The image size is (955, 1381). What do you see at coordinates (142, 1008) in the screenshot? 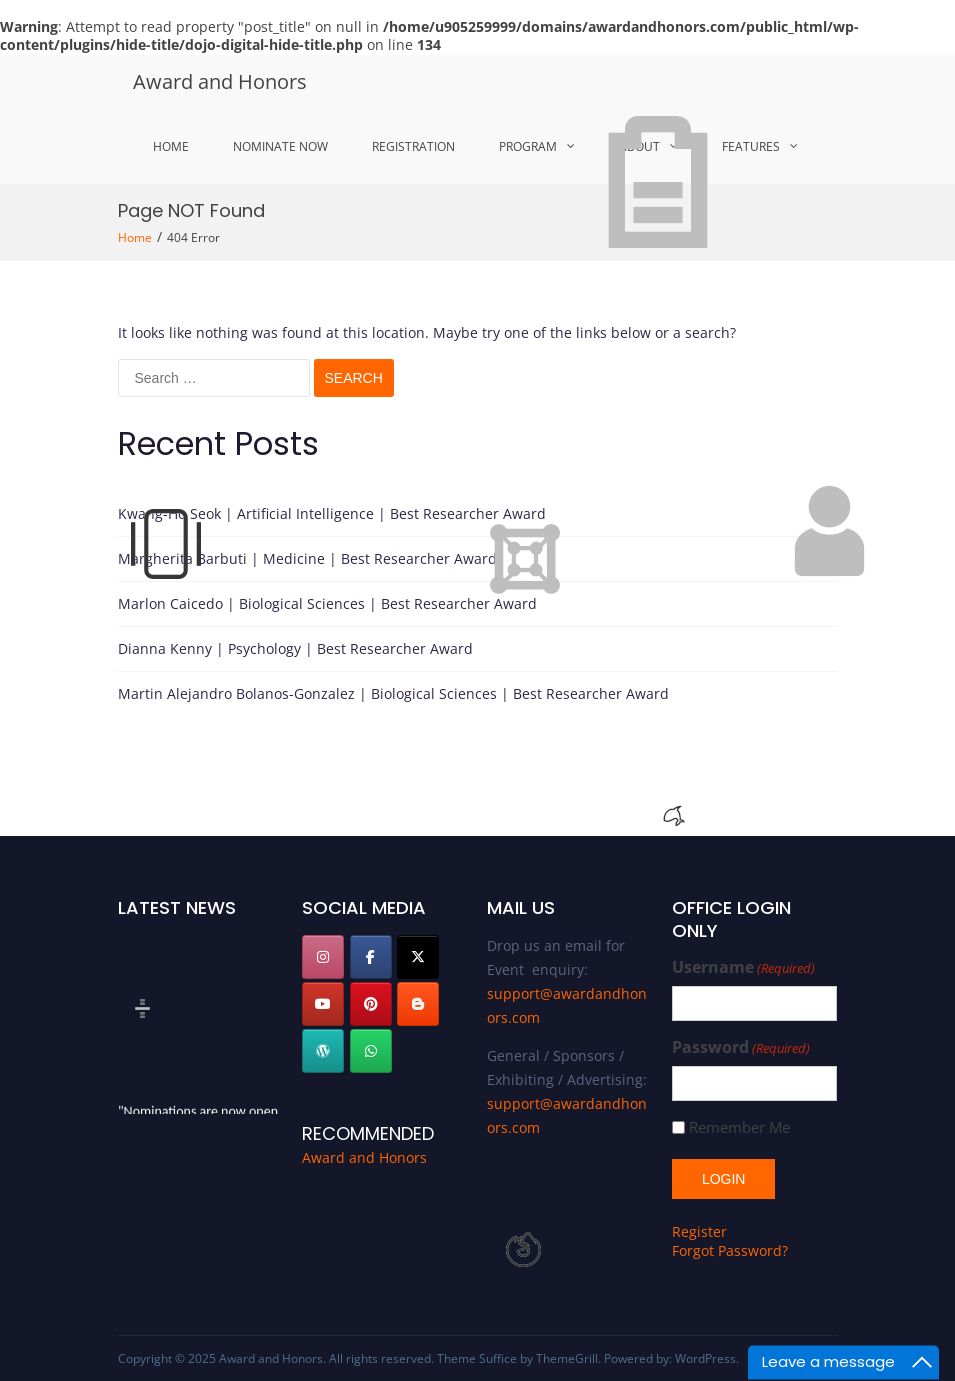
I see `switch to continuous scroll view` at bounding box center [142, 1008].